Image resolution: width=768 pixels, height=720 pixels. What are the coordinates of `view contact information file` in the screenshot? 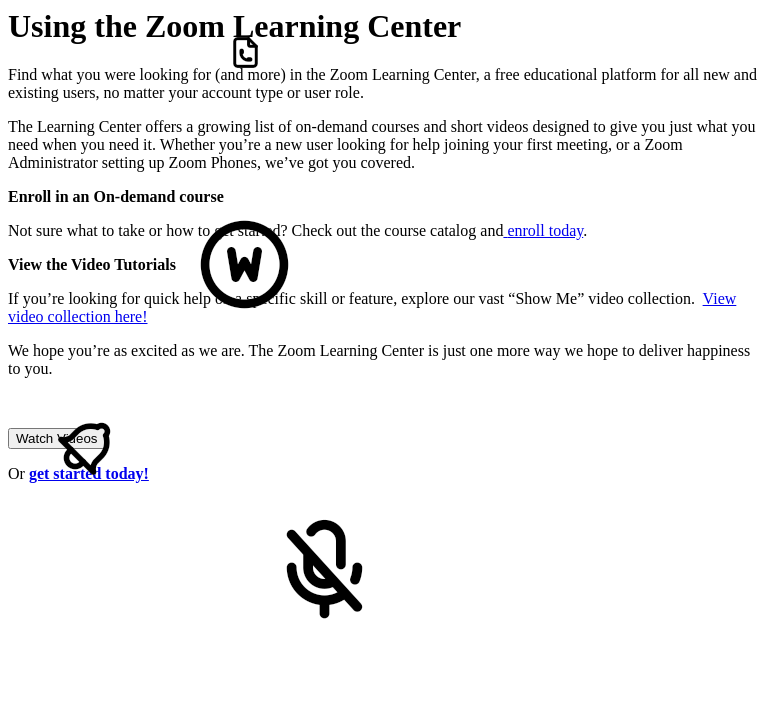 It's located at (245, 52).